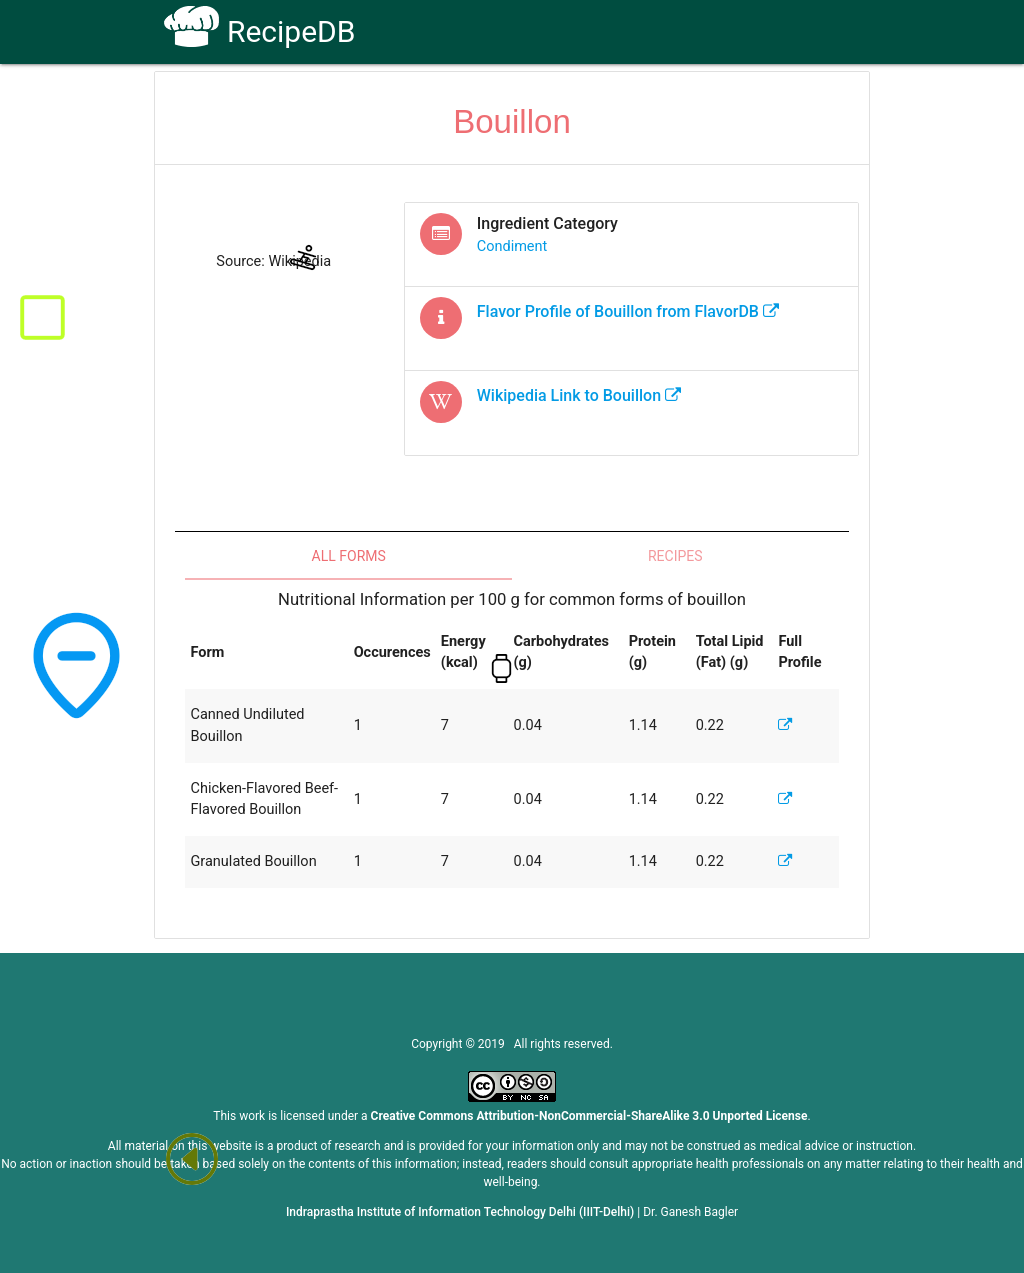 This screenshot has width=1024, height=1273. What do you see at coordinates (42, 317) in the screenshot?
I see `stop media playback` at bounding box center [42, 317].